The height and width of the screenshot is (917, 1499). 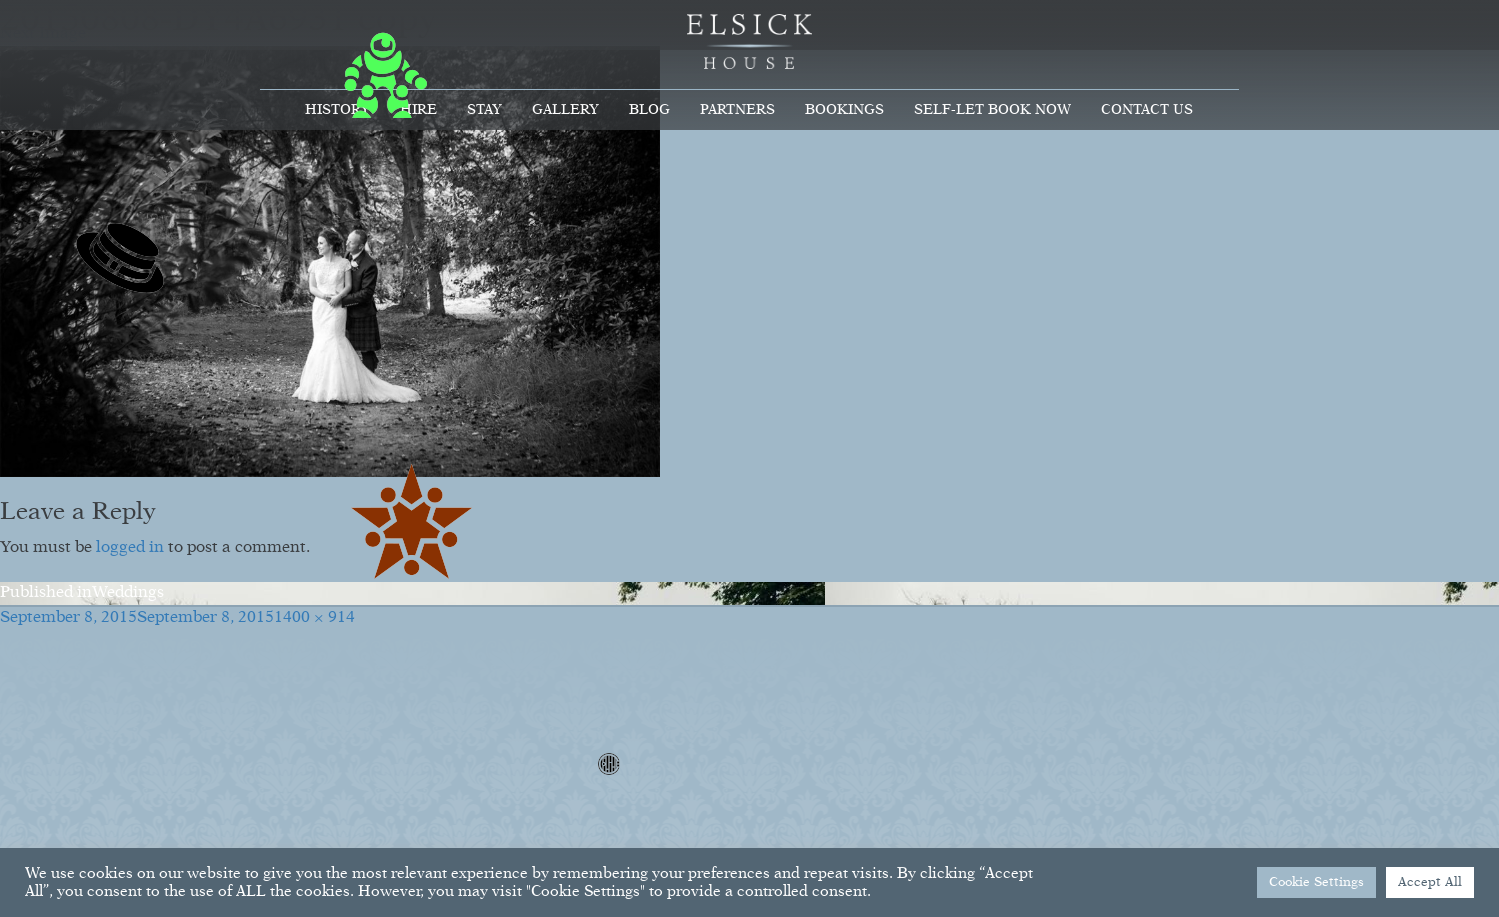 What do you see at coordinates (609, 764) in the screenshot?
I see `access hobbit hole or fantasy dwelling location` at bounding box center [609, 764].